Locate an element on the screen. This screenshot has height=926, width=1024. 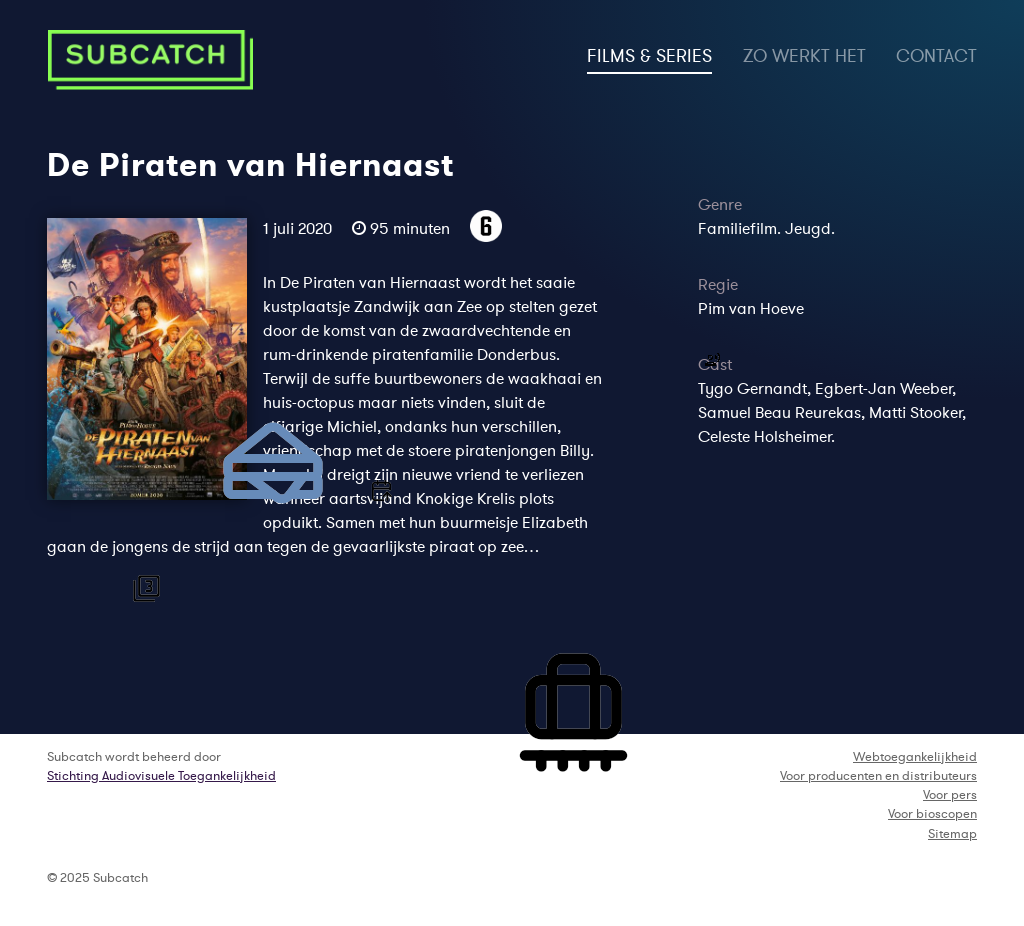
upload or export calendar event is located at coordinates (381, 490).